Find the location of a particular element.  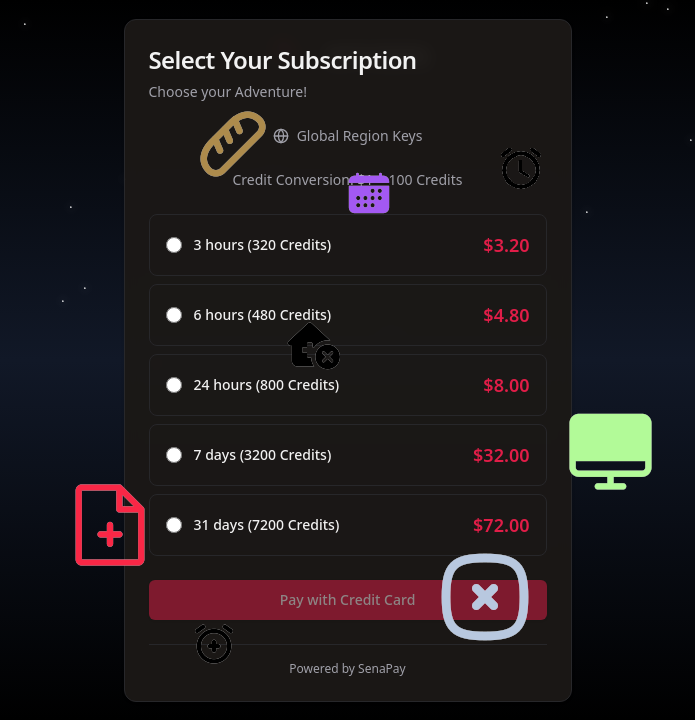

access your alarms is located at coordinates (521, 168).